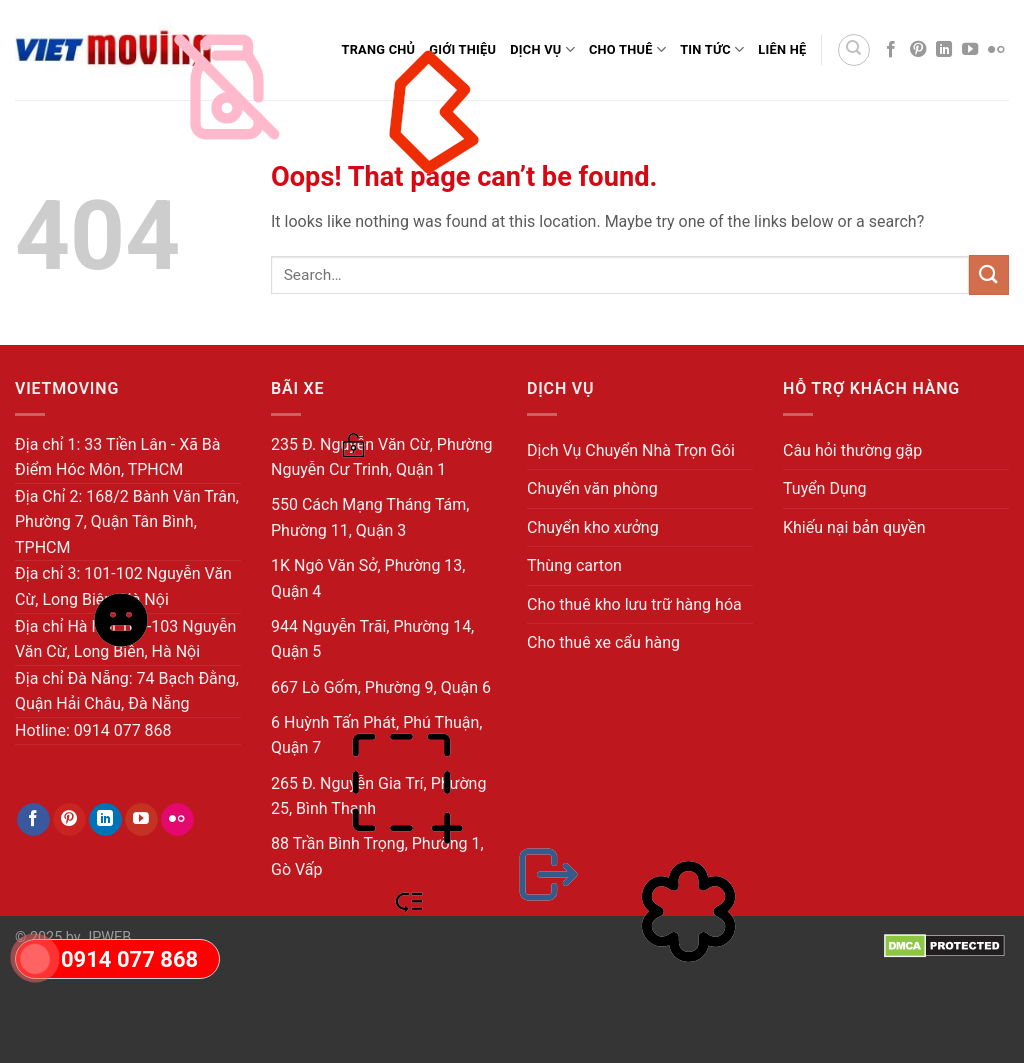  Describe the element at coordinates (401, 782) in the screenshot. I see `add to current selection` at that location.